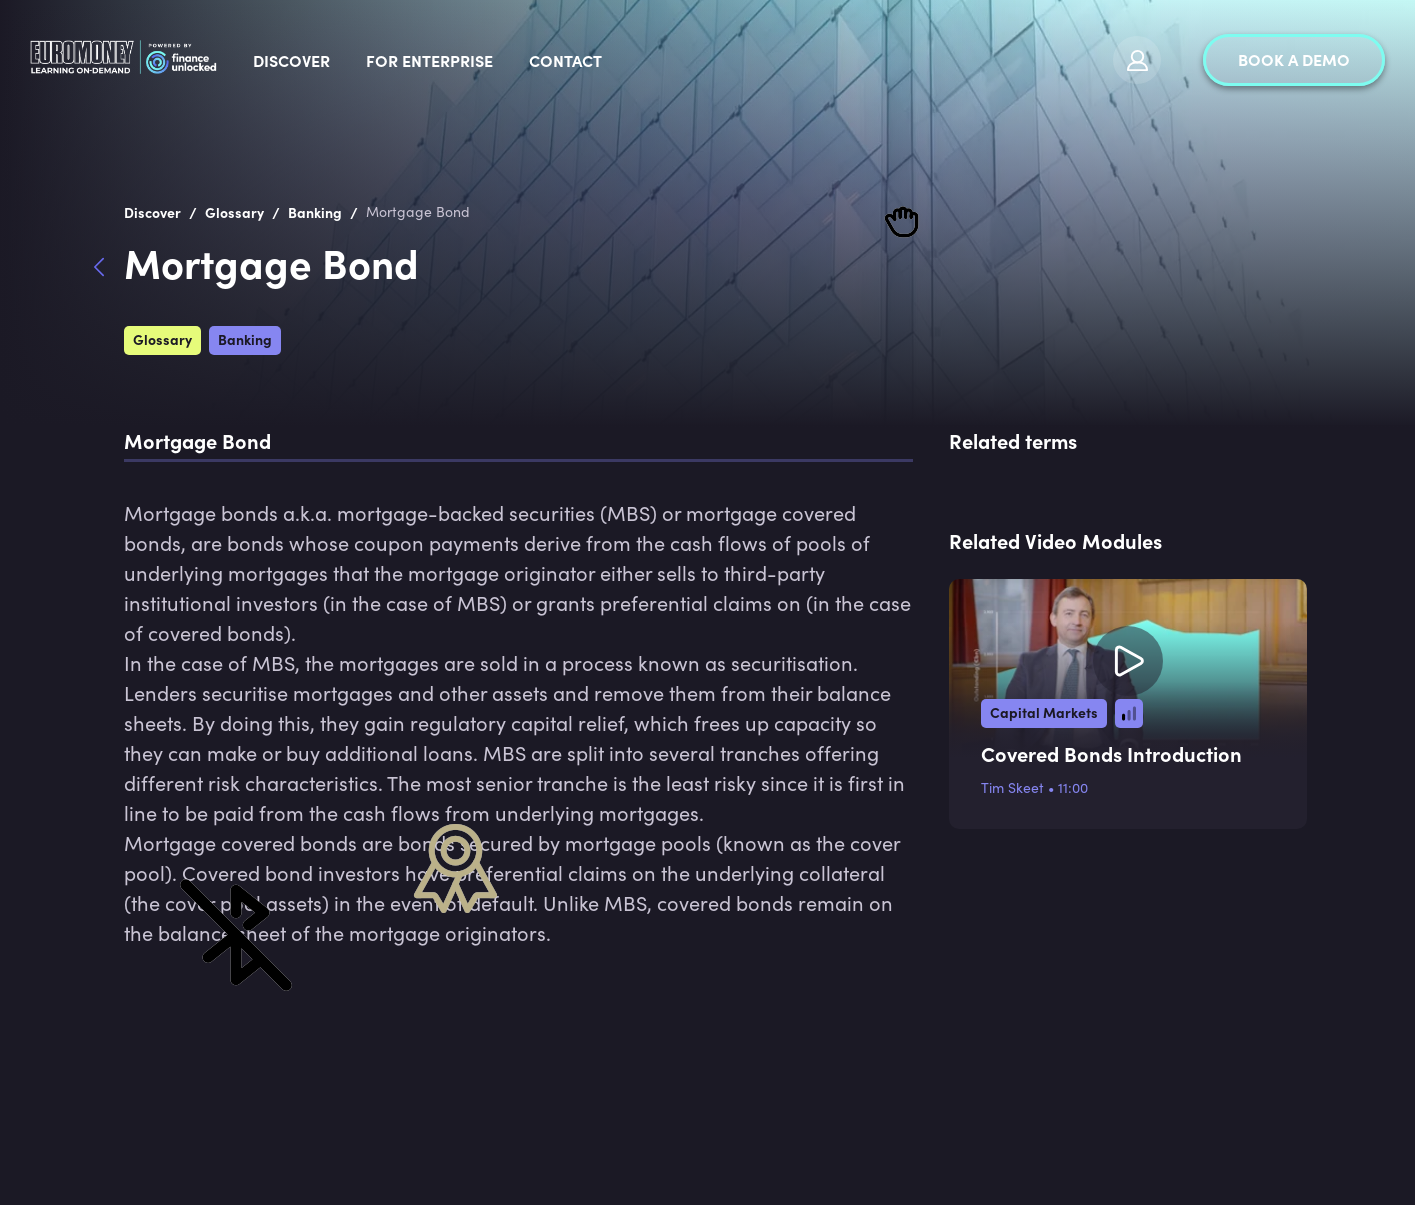 Image resolution: width=1415 pixels, height=1205 pixels. Describe the element at coordinates (455, 868) in the screenshot. I see `view achievements or awards` at that location.